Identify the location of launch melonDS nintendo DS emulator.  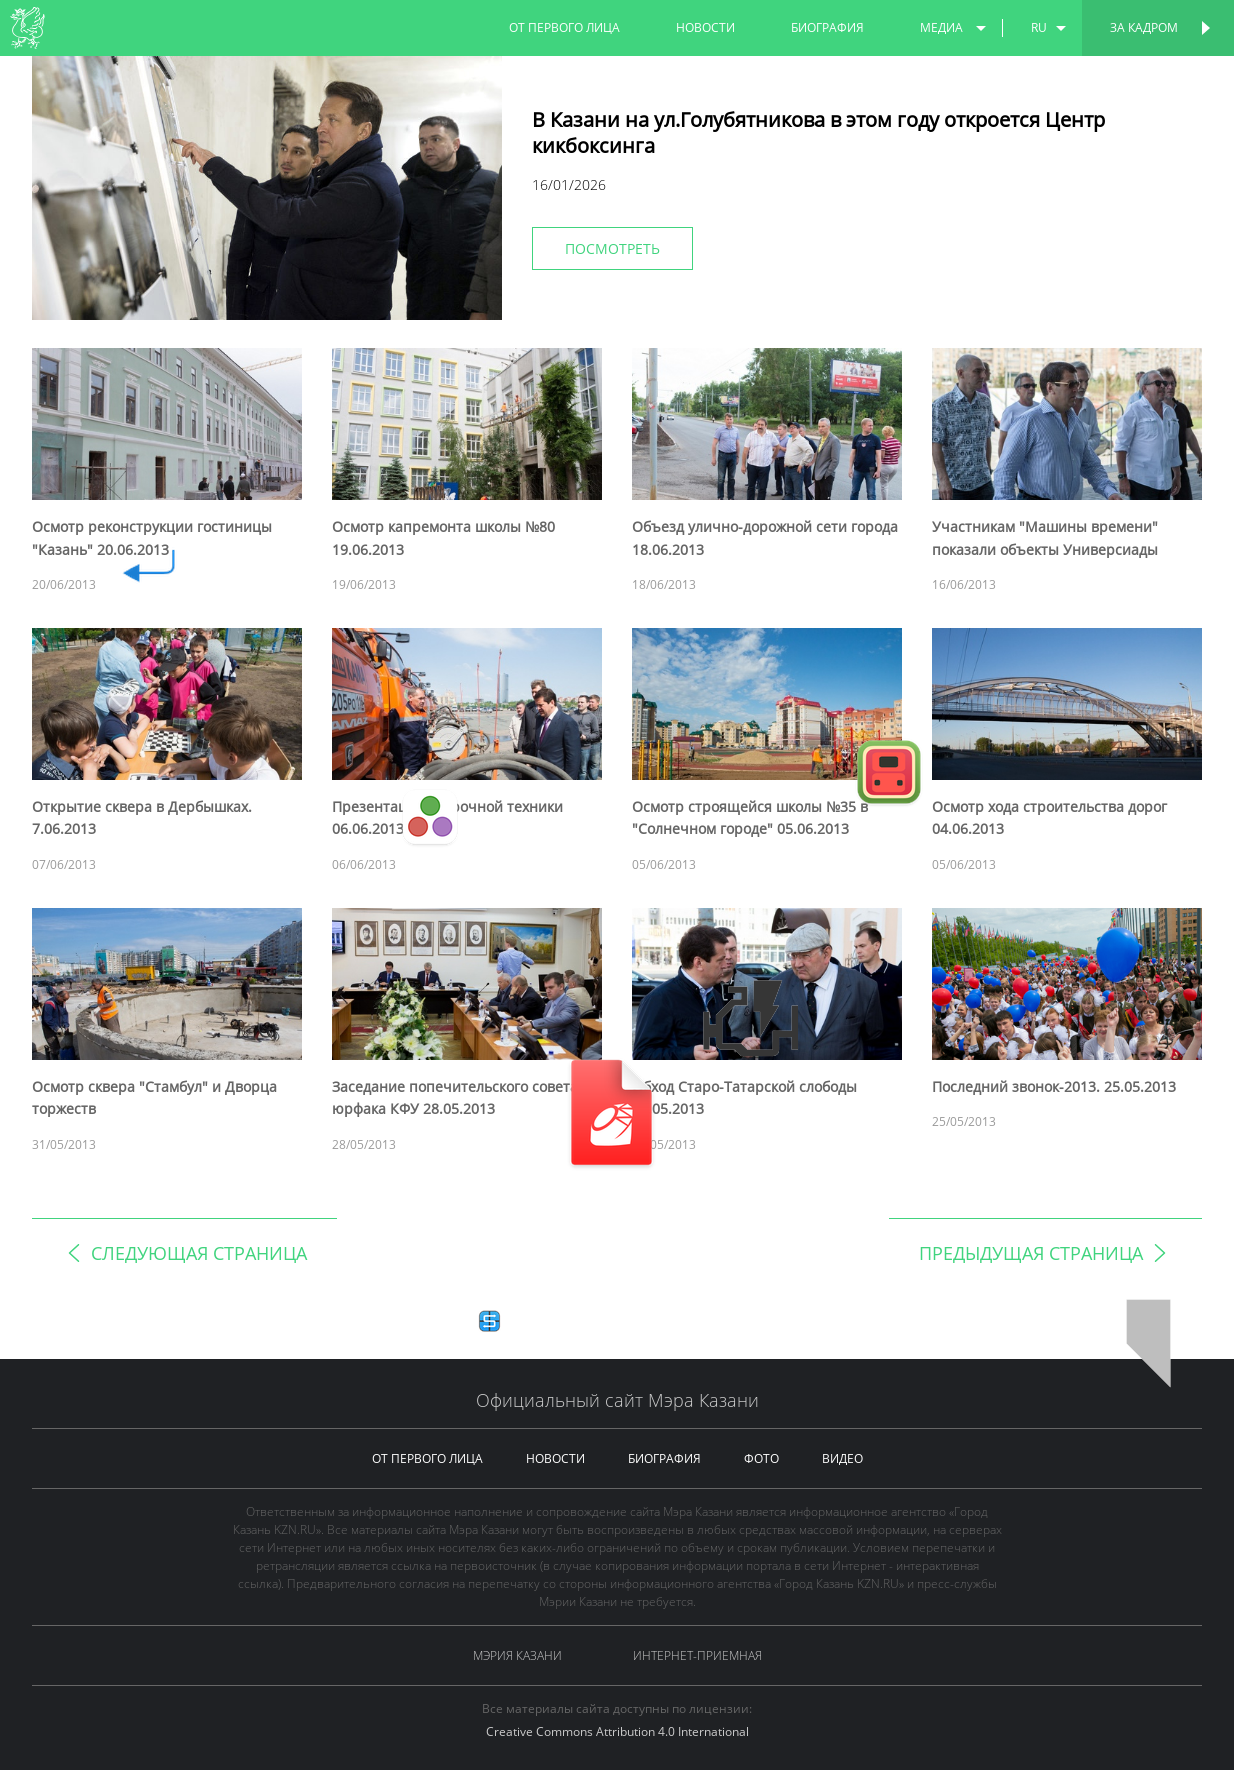
(889, 772).